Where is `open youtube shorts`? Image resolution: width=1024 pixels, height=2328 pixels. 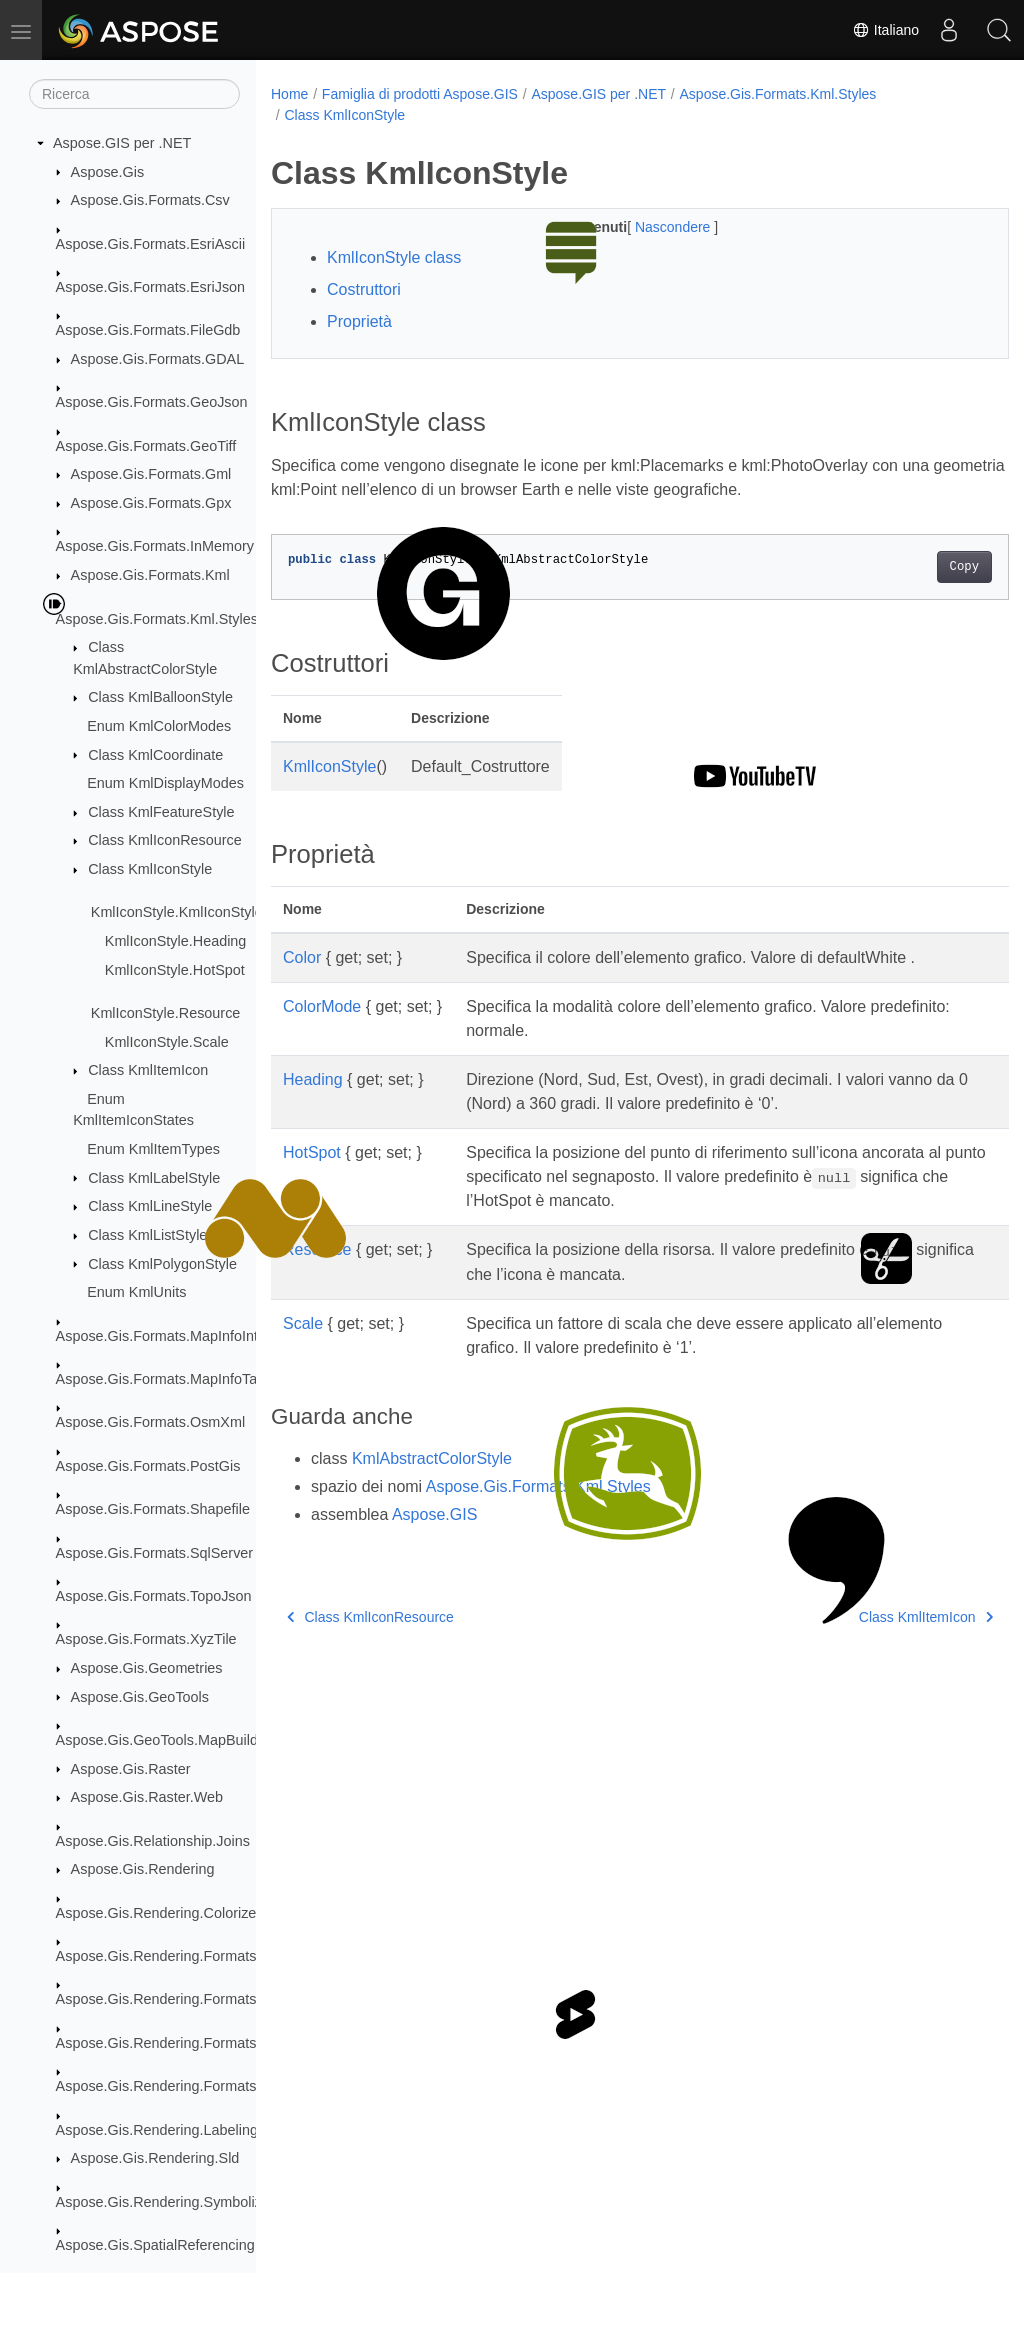 open youtube shorts is located at coordinates (575, 2014).